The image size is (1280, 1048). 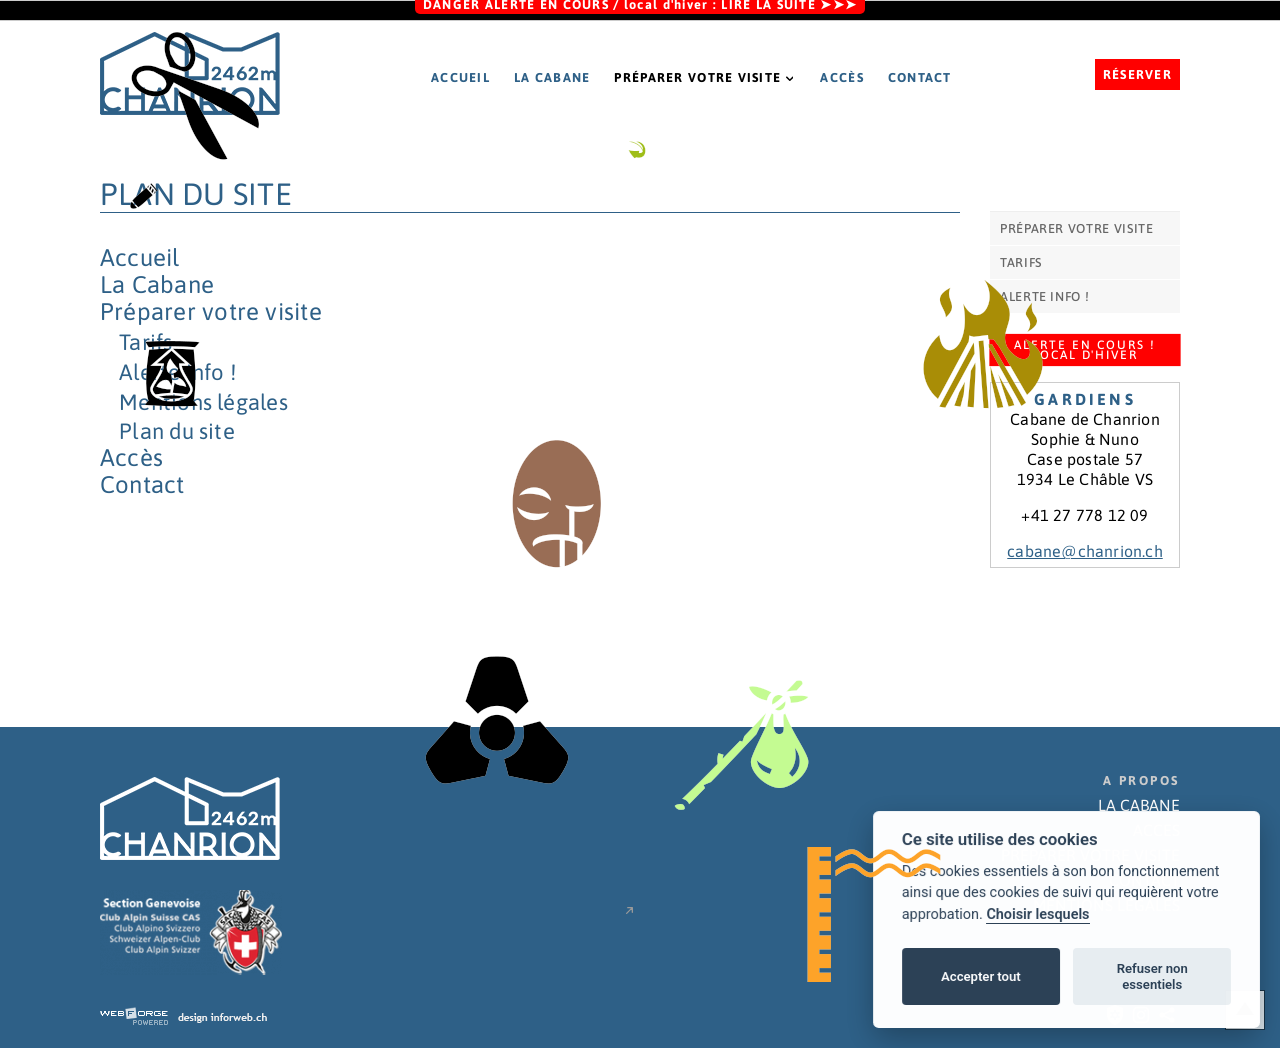 What do you see at coordinates (739, 743) in the screenshot?
I see `travel or journey-related game feature` at bounding box center [739, 743].